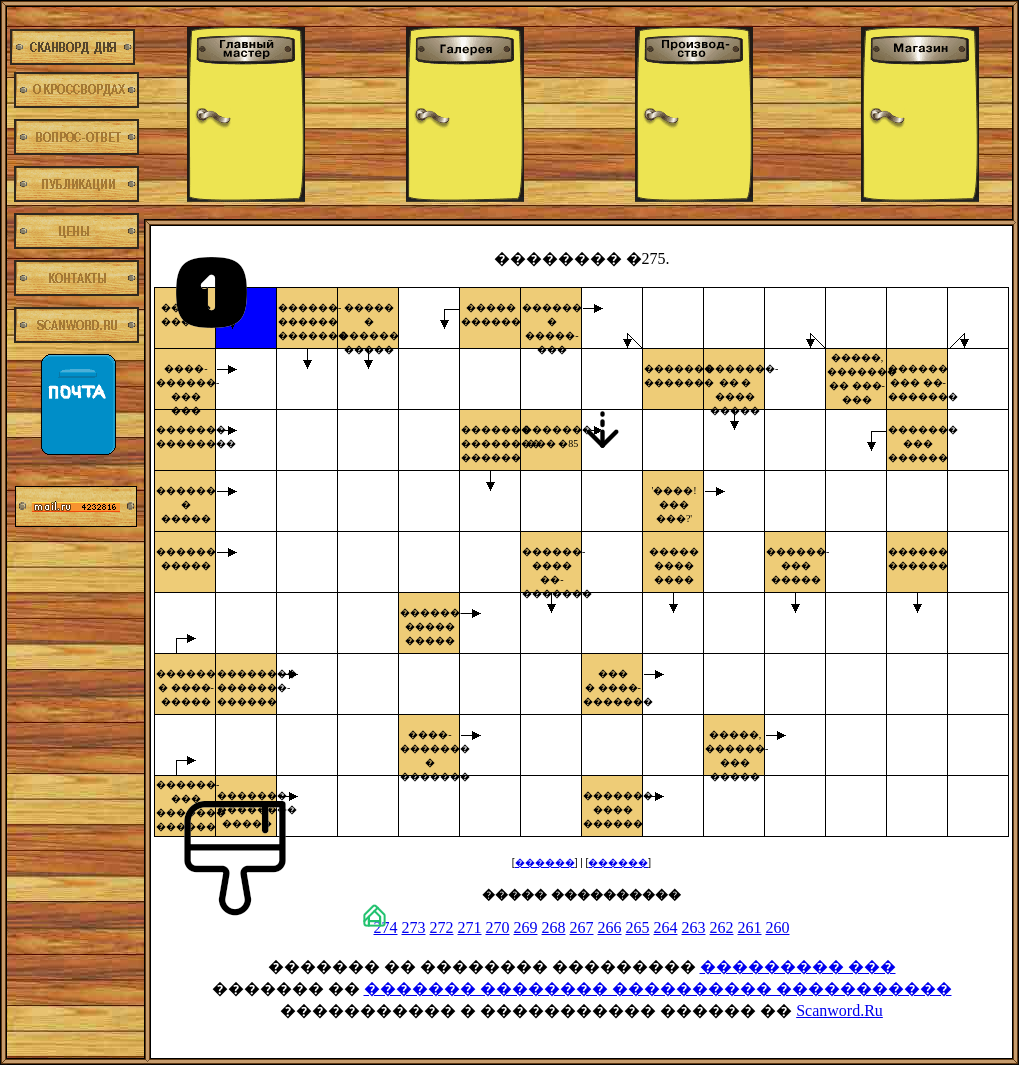 The height and width of the screenshot is (1065, 1019). I want to click on open google home app, so click(374, 915).